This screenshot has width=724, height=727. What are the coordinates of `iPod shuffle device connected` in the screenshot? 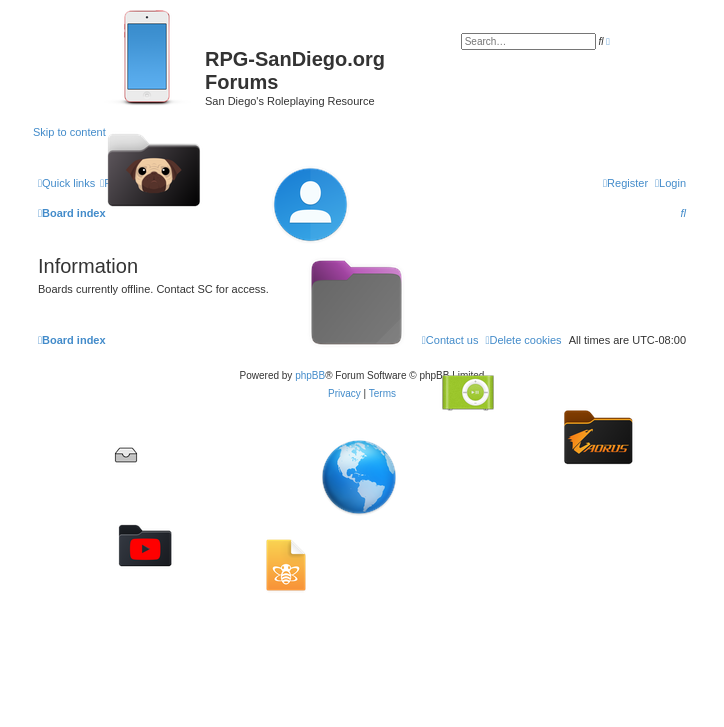 It's located at (468, 383).